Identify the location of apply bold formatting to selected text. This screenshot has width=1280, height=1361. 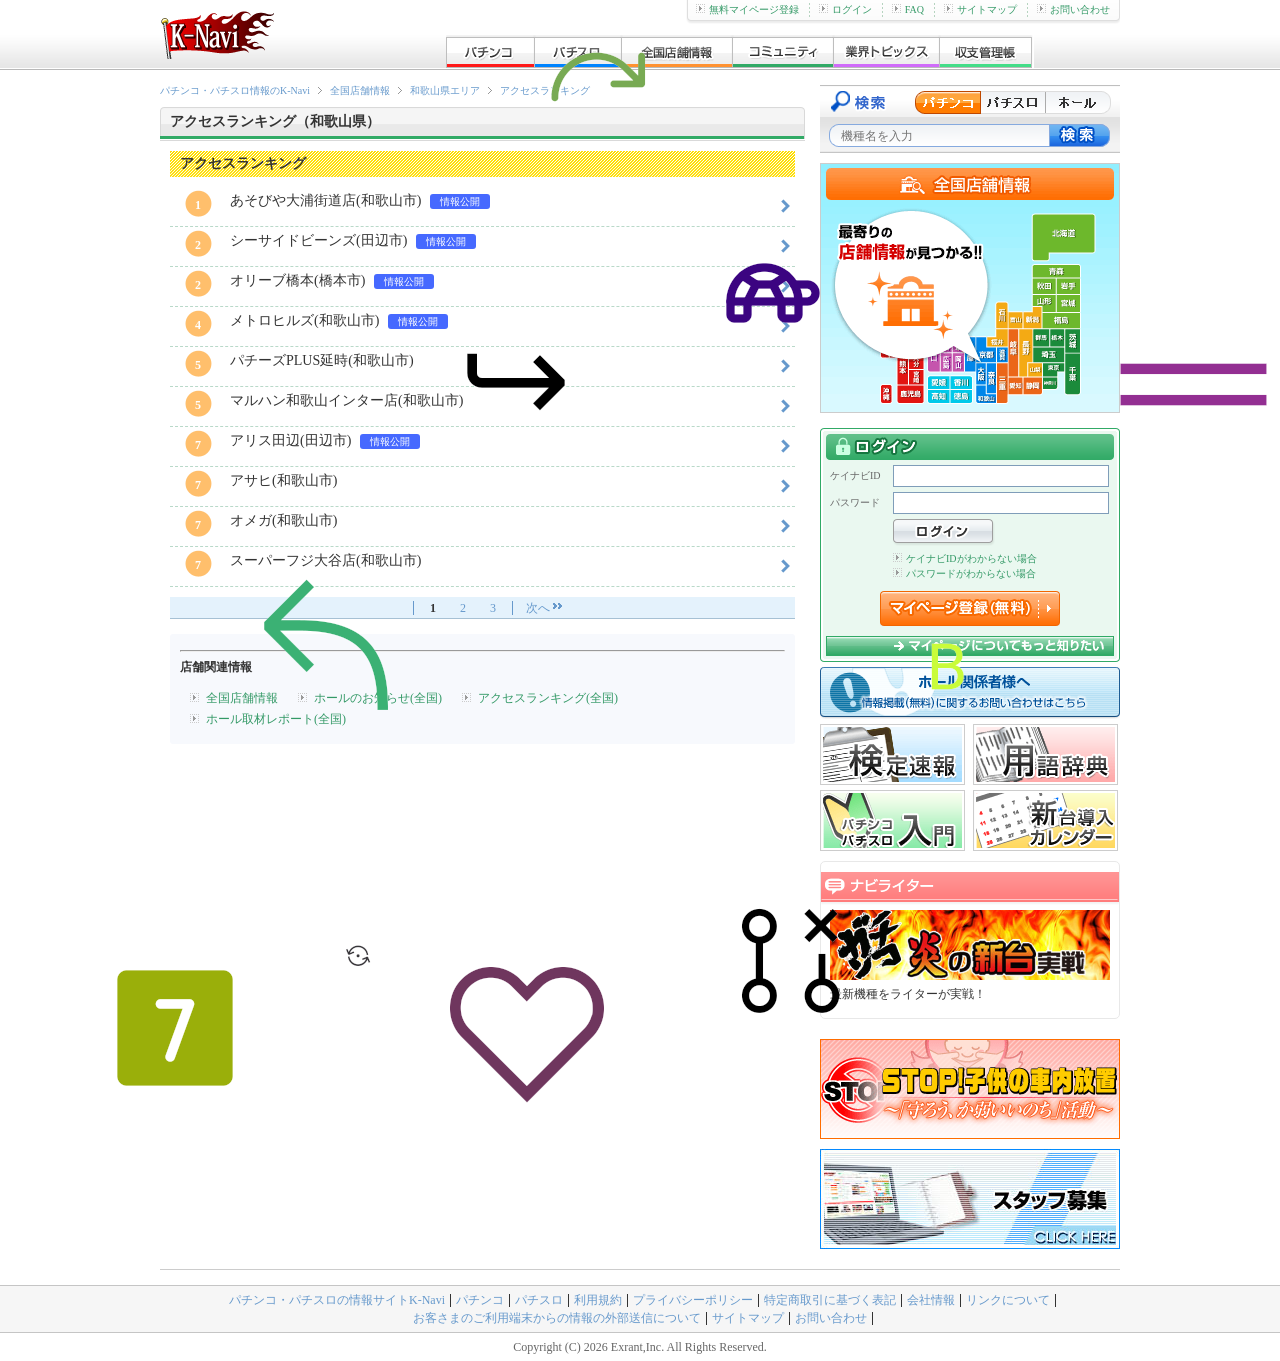
(945, 666).